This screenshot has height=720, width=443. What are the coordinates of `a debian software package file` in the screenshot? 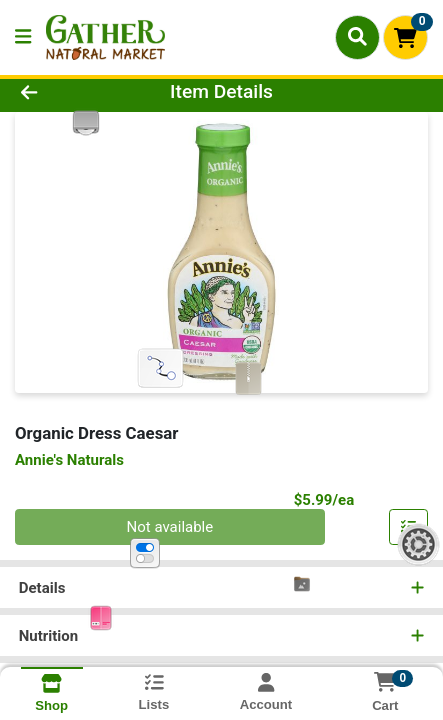 It's located at (101, 618).